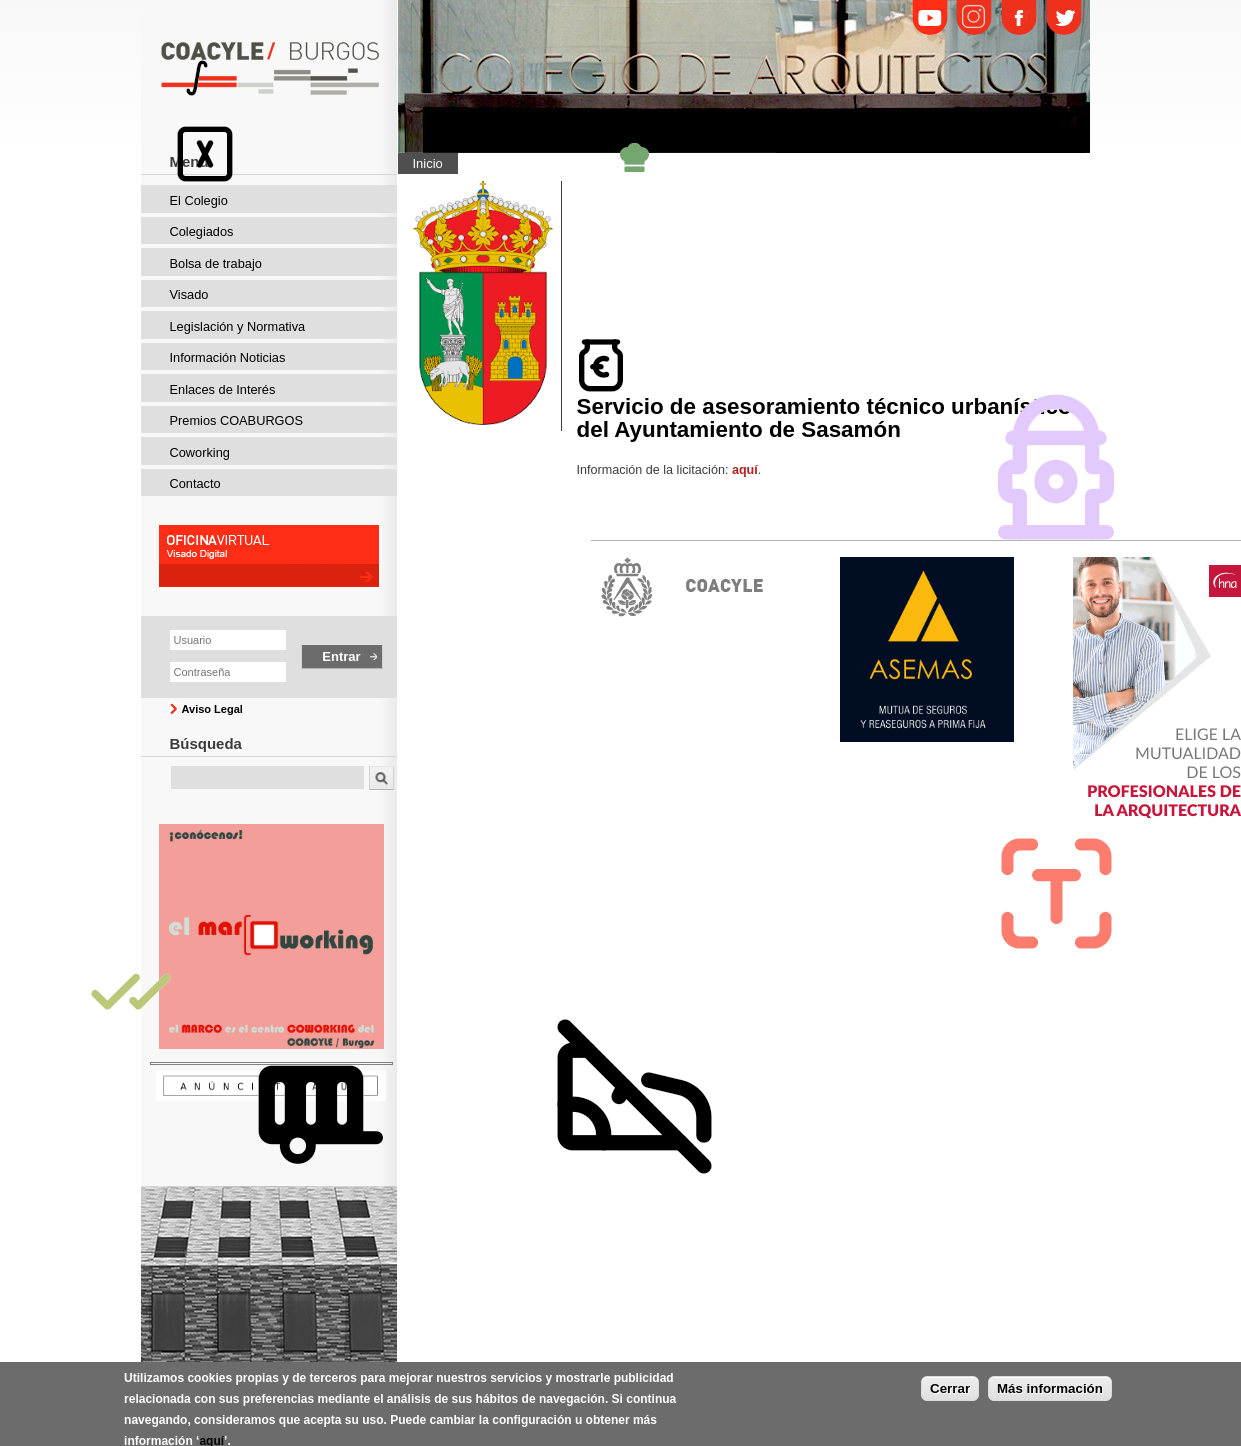  I want to click on browse recipes or cooking content, so click(634, 157).